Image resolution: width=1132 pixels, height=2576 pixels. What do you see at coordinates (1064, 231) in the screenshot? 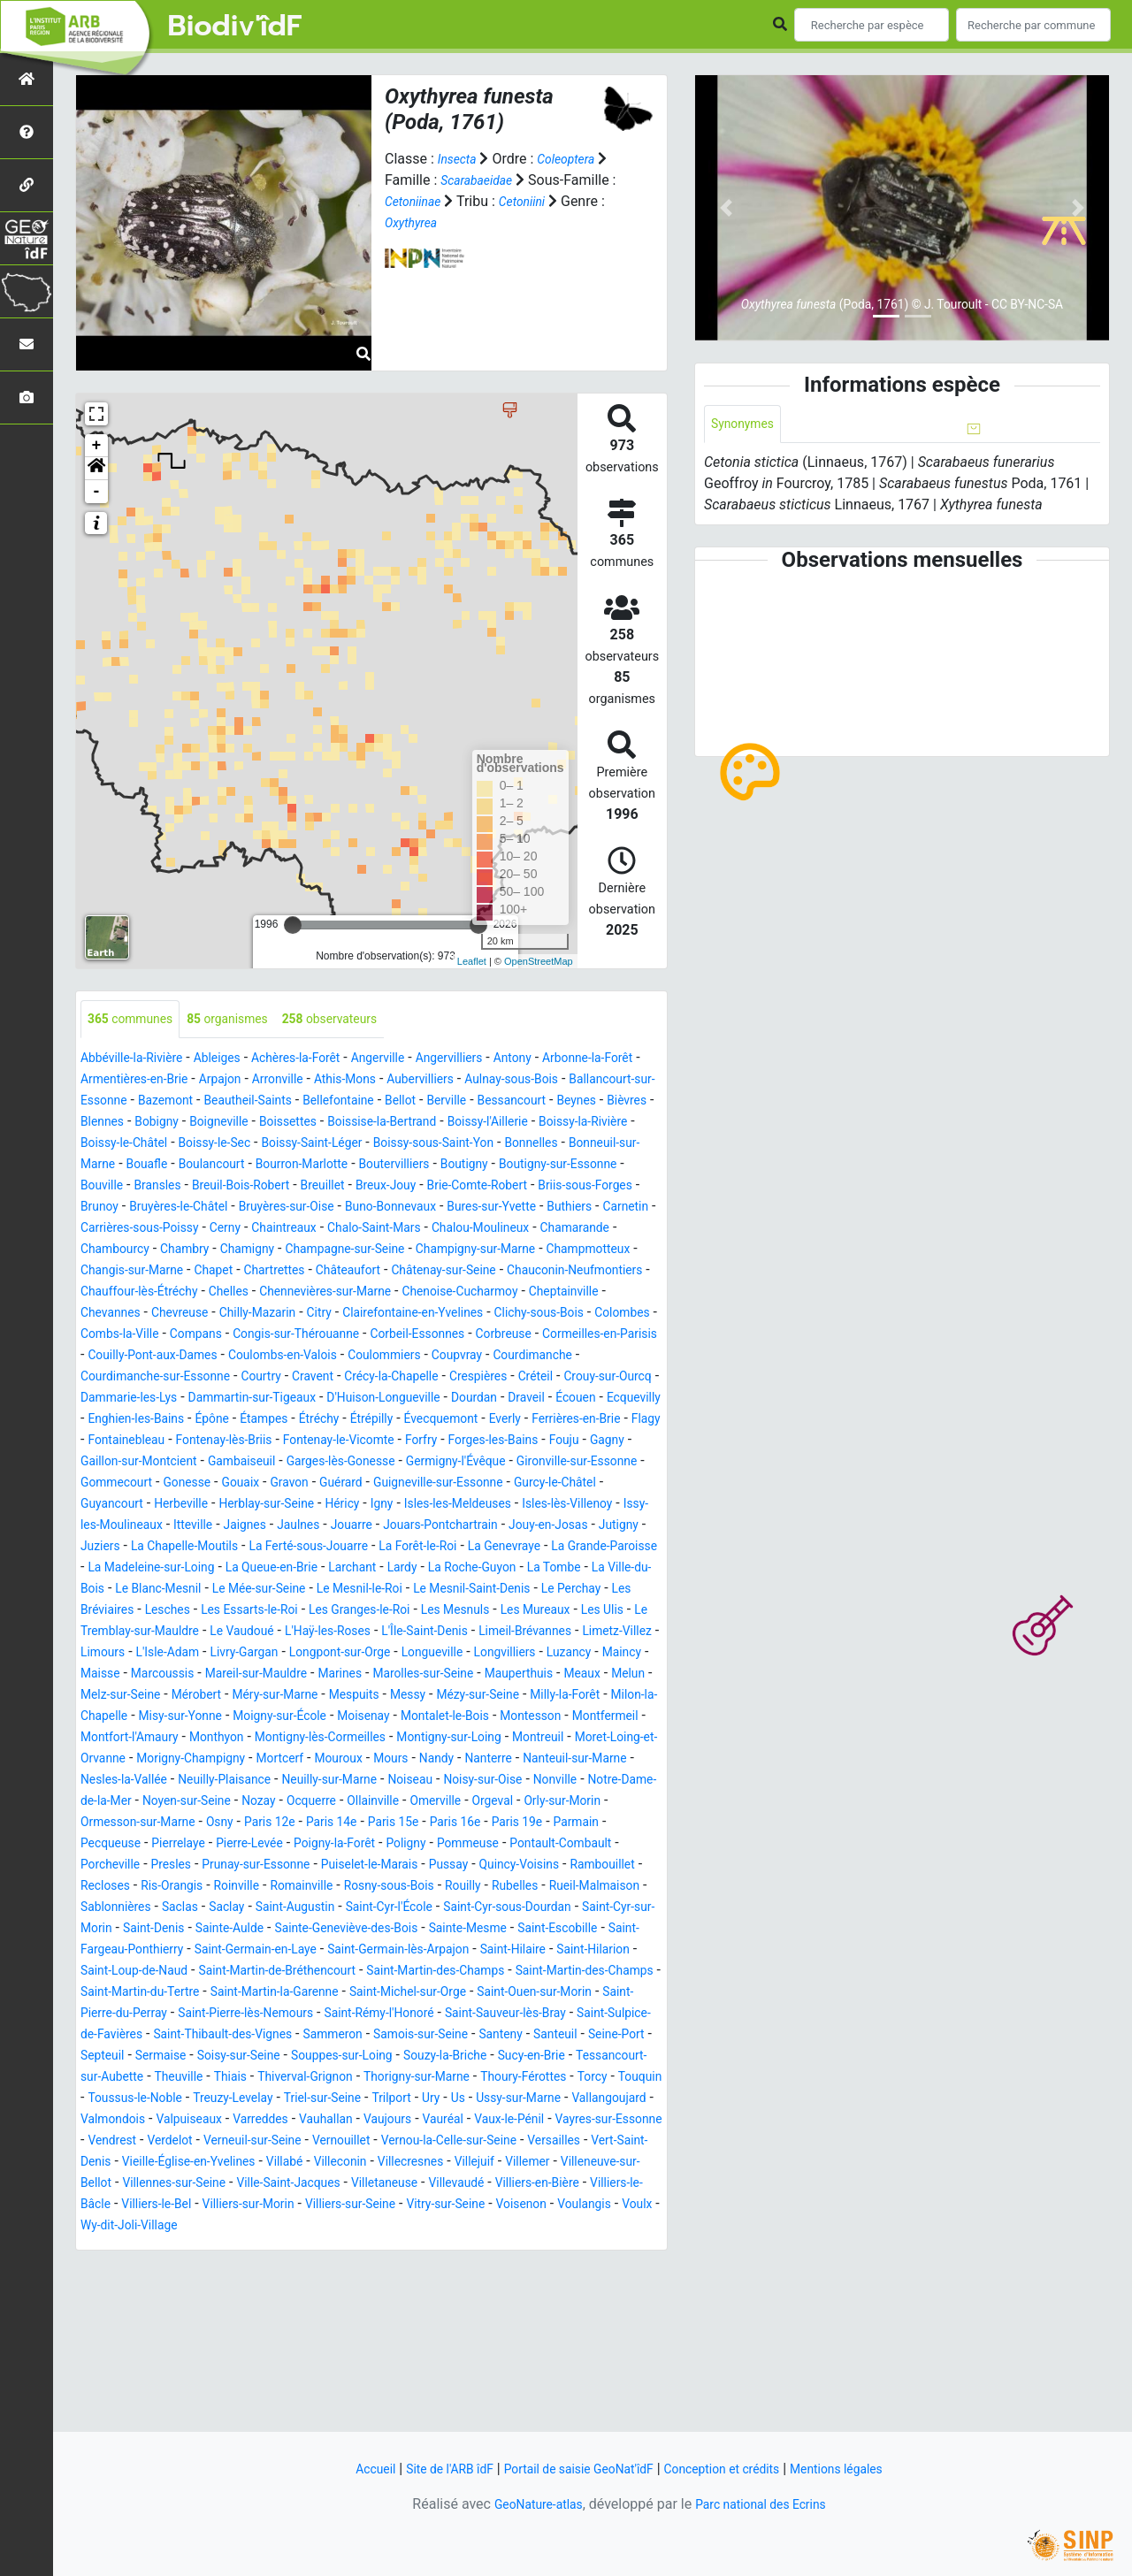
I see `view upcoming route or journey` at bounding box center [1064, 231].